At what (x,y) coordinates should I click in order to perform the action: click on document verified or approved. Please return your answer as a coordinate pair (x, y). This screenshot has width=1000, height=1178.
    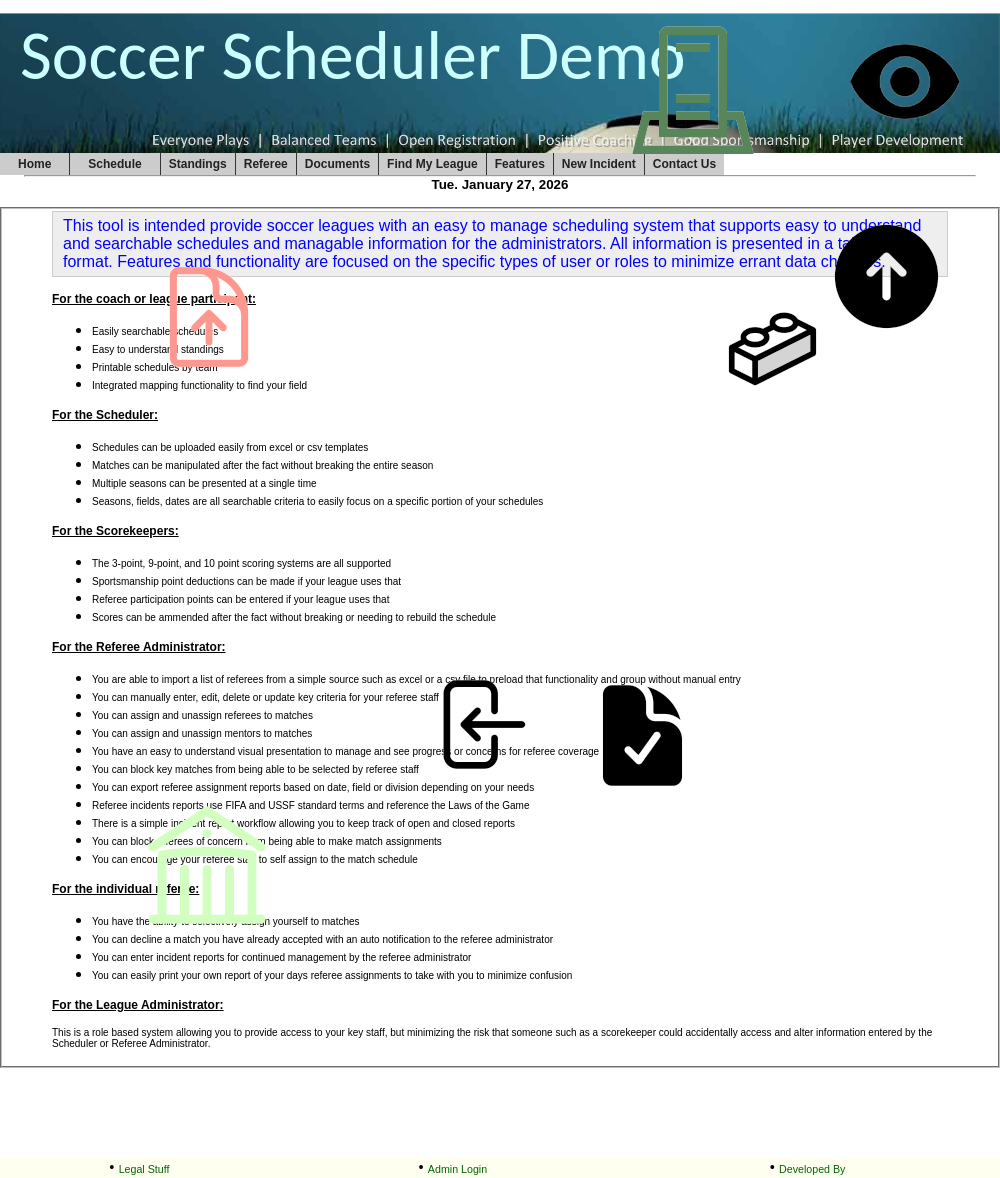
    Looking at the image, I should click on (642, 735).